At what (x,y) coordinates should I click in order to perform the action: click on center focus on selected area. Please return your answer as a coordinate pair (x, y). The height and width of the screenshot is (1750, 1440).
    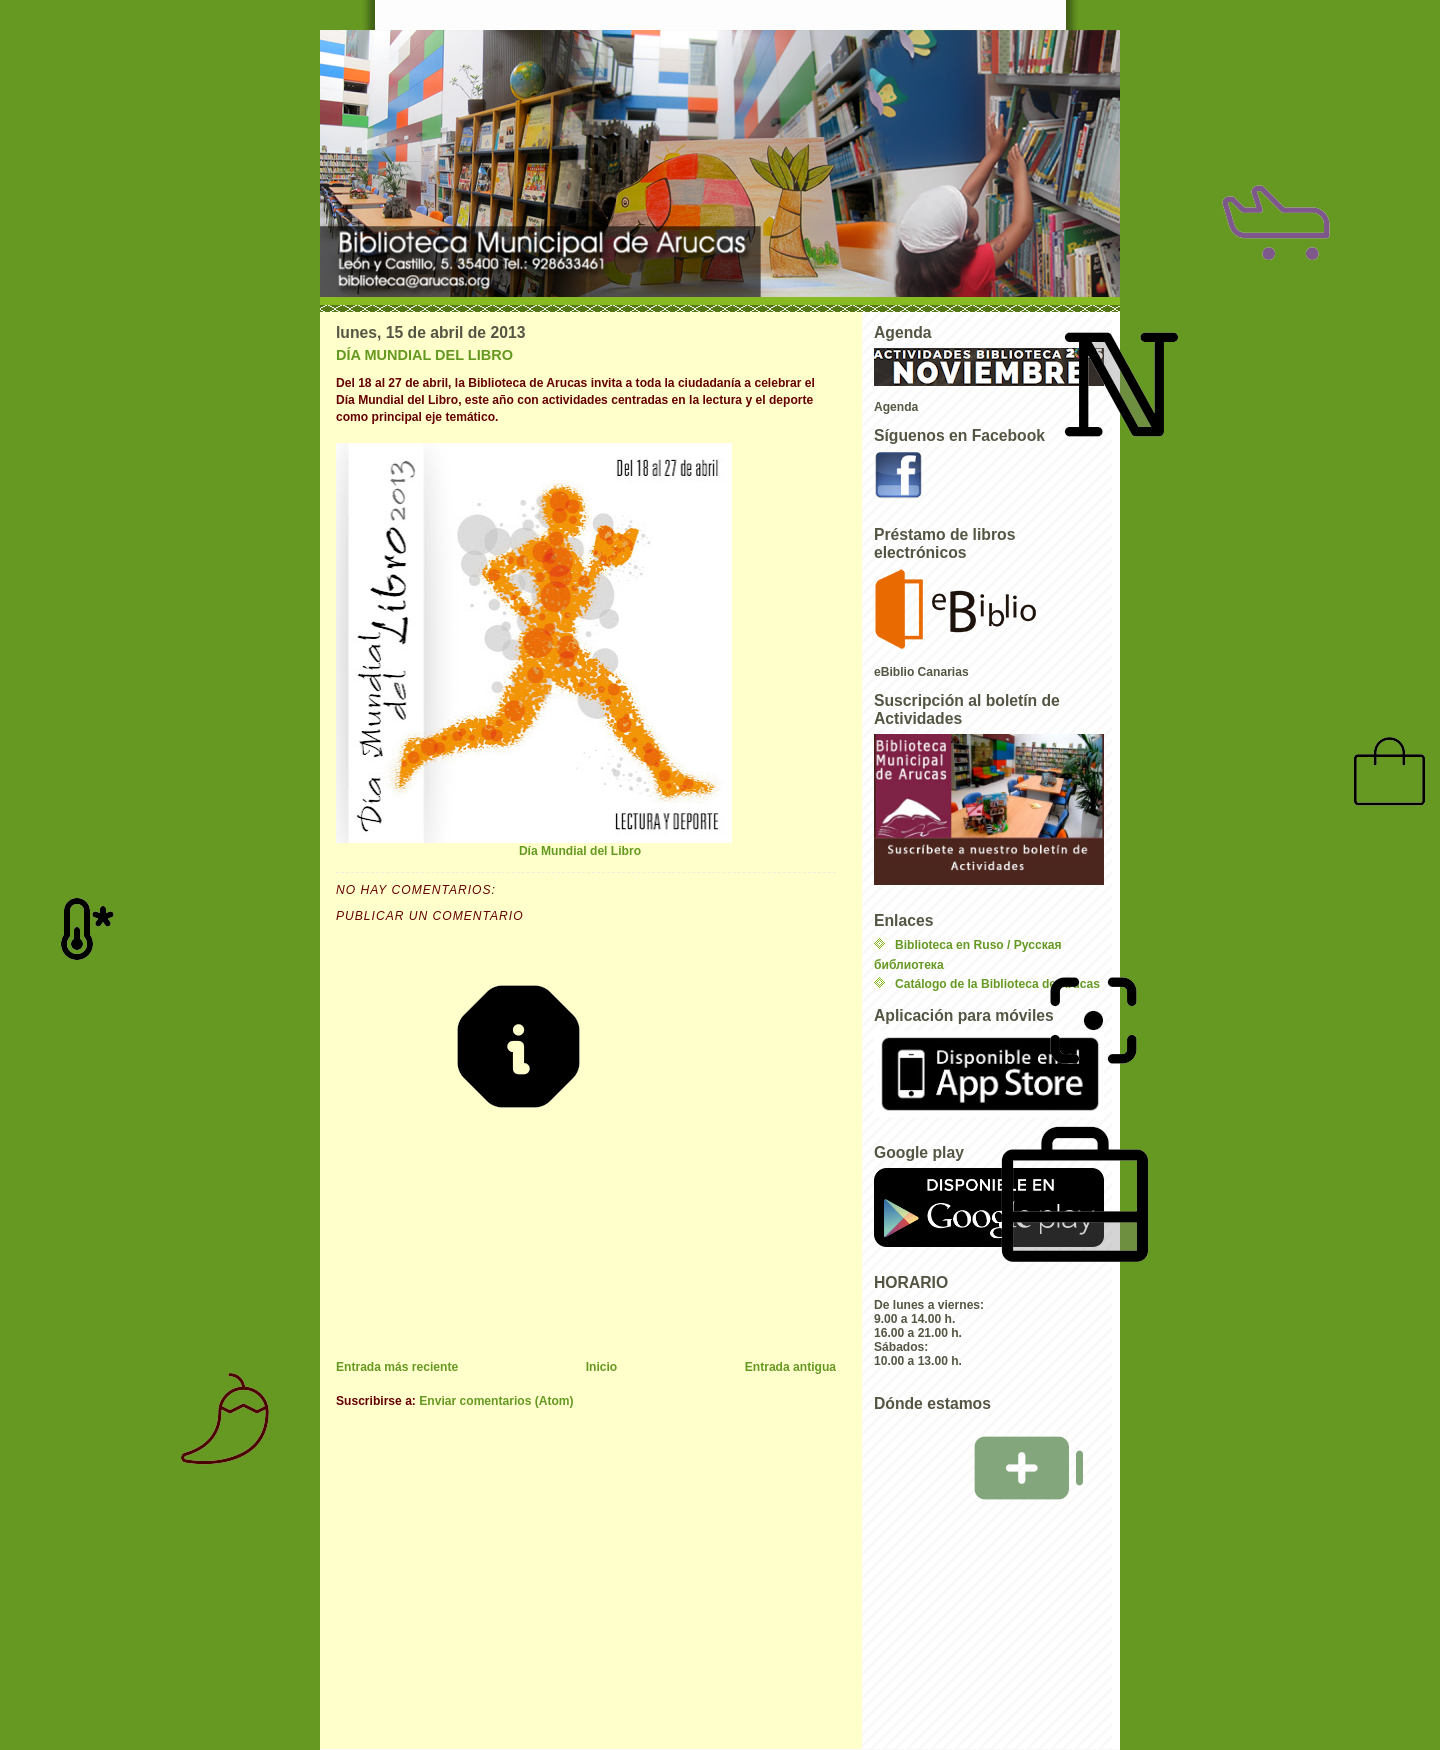
    Looking at the image, I should click on (1093, 1020).